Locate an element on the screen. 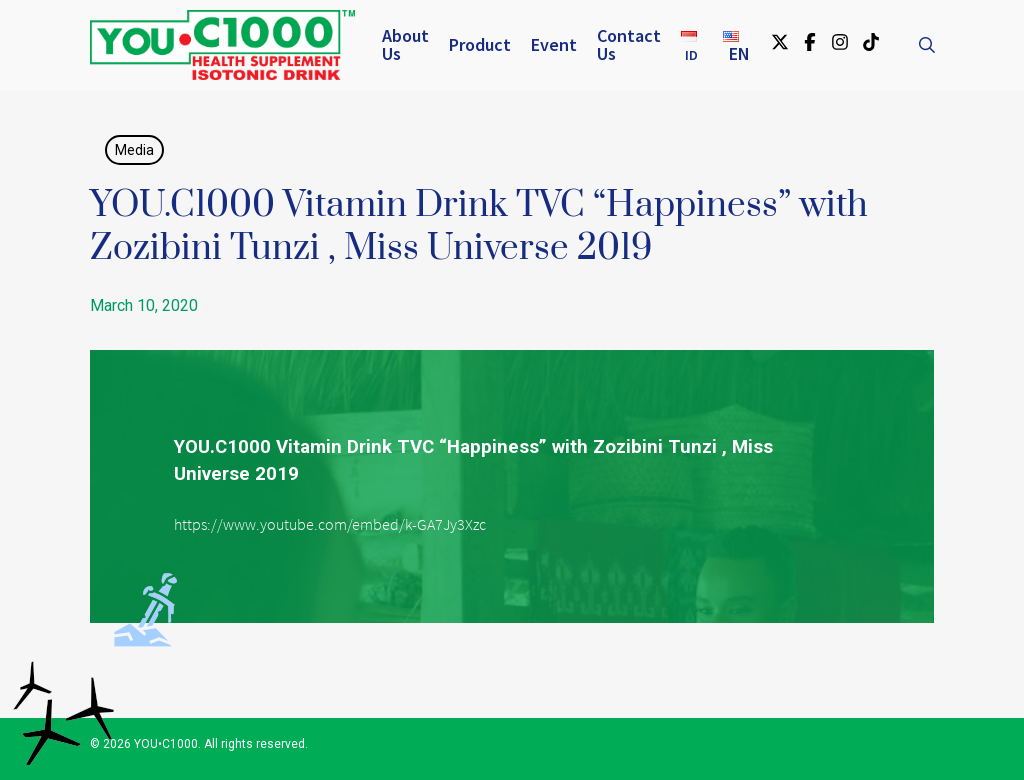 This screenshot has height=780, width=1024. select a melee weapon in game inventory is located at coordinates (150, 609).